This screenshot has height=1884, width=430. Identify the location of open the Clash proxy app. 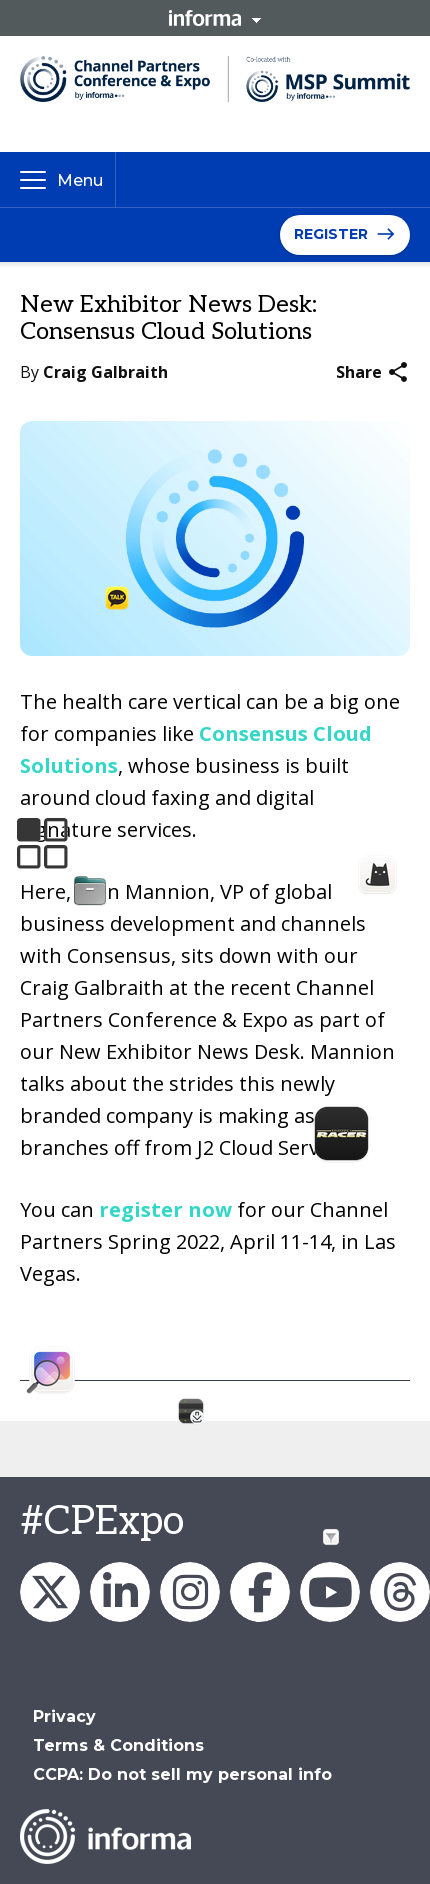
(377, 874).